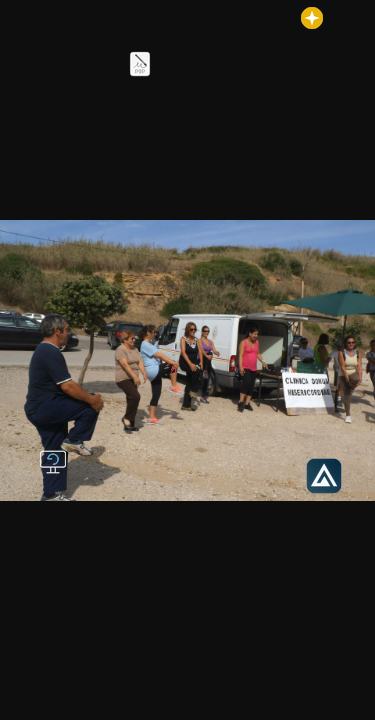  What do you see at coordinates (53, 462) in the screenshot?
I see `rotate screen counter-clockwise` at bounding box center [53, 462].